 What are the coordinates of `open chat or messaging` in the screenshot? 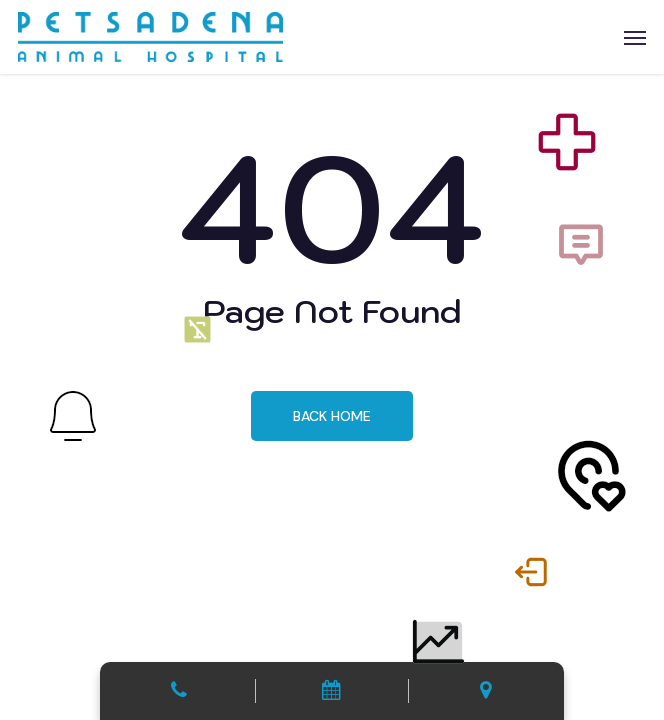 It's located at (581, 243).